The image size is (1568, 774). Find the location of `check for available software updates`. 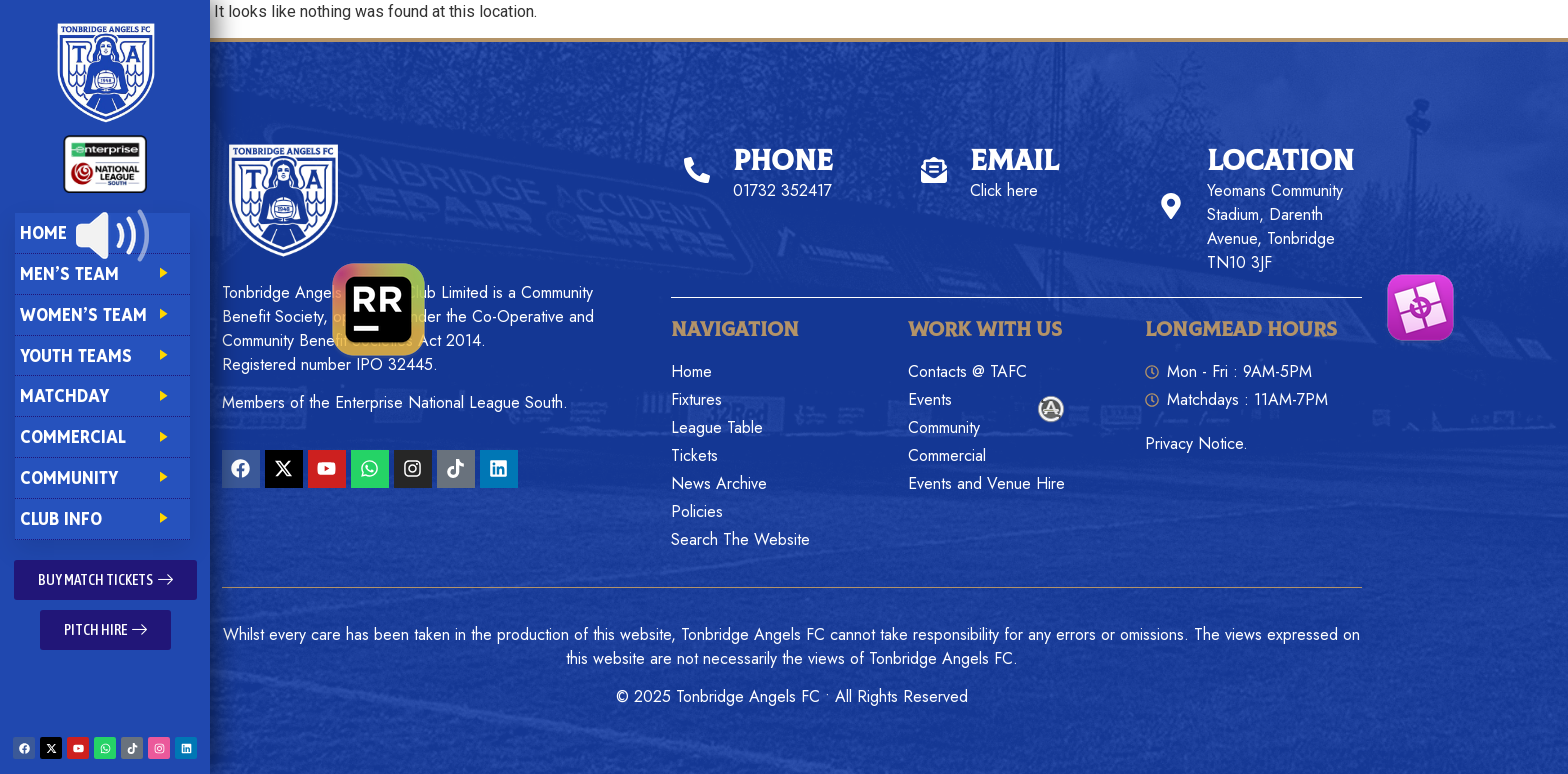

check for available software updates is located at coordinates (1051, 409).